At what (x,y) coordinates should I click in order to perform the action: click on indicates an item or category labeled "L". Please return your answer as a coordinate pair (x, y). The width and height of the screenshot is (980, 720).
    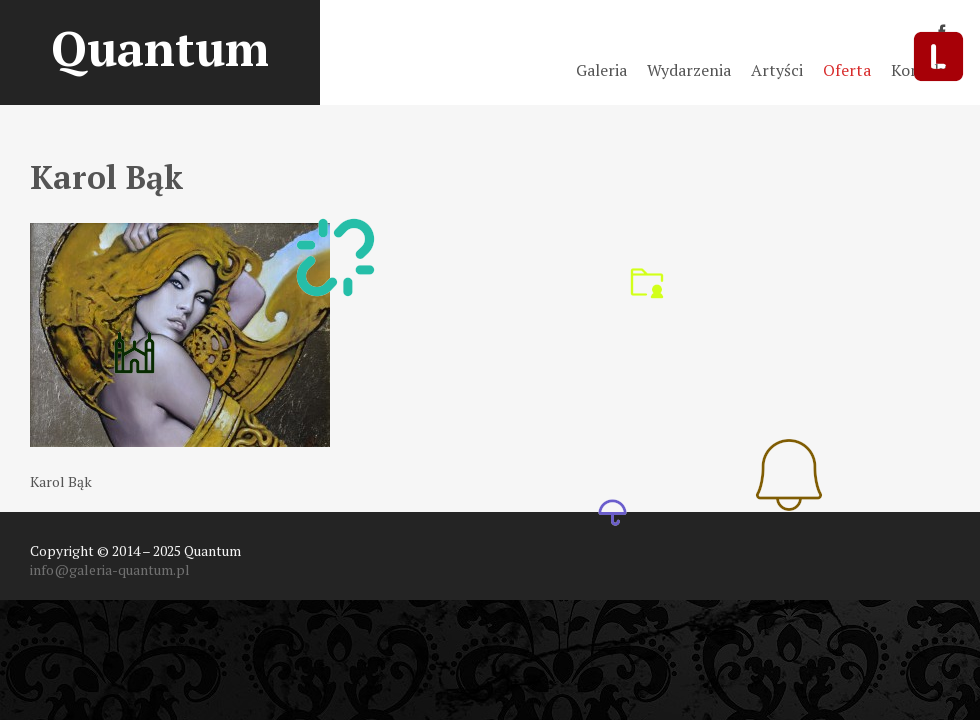
    Looking at the image, I should click on (938, 56).